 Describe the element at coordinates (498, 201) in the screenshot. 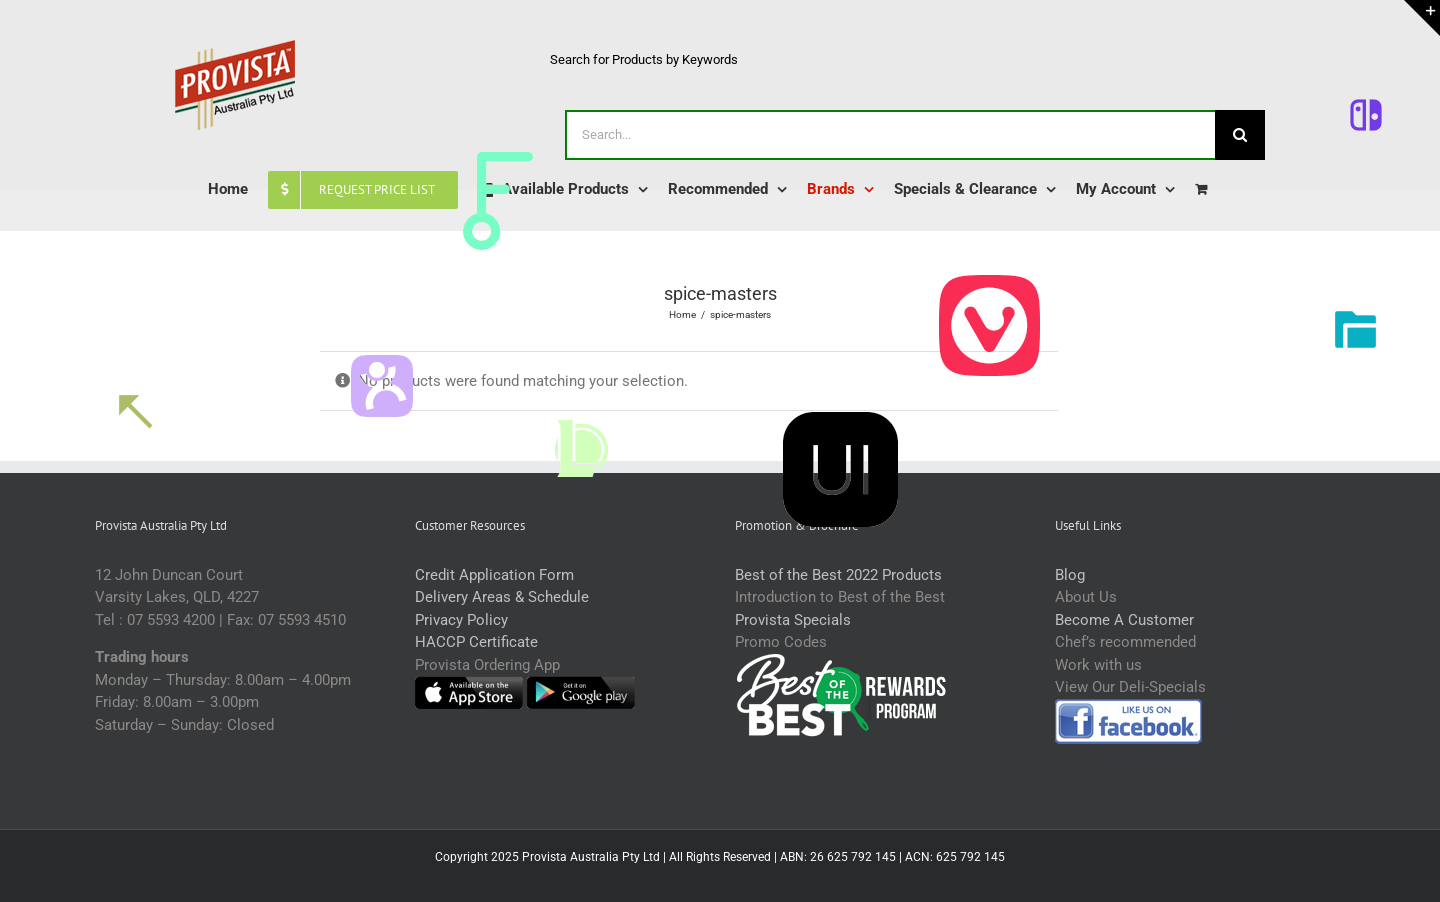

I see `open Electron Fiddle app` at that location.